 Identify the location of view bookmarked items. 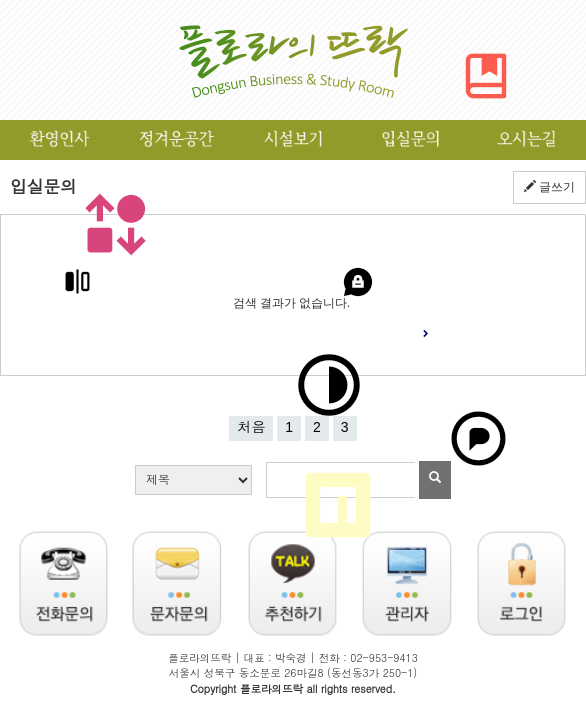
(486, 76).